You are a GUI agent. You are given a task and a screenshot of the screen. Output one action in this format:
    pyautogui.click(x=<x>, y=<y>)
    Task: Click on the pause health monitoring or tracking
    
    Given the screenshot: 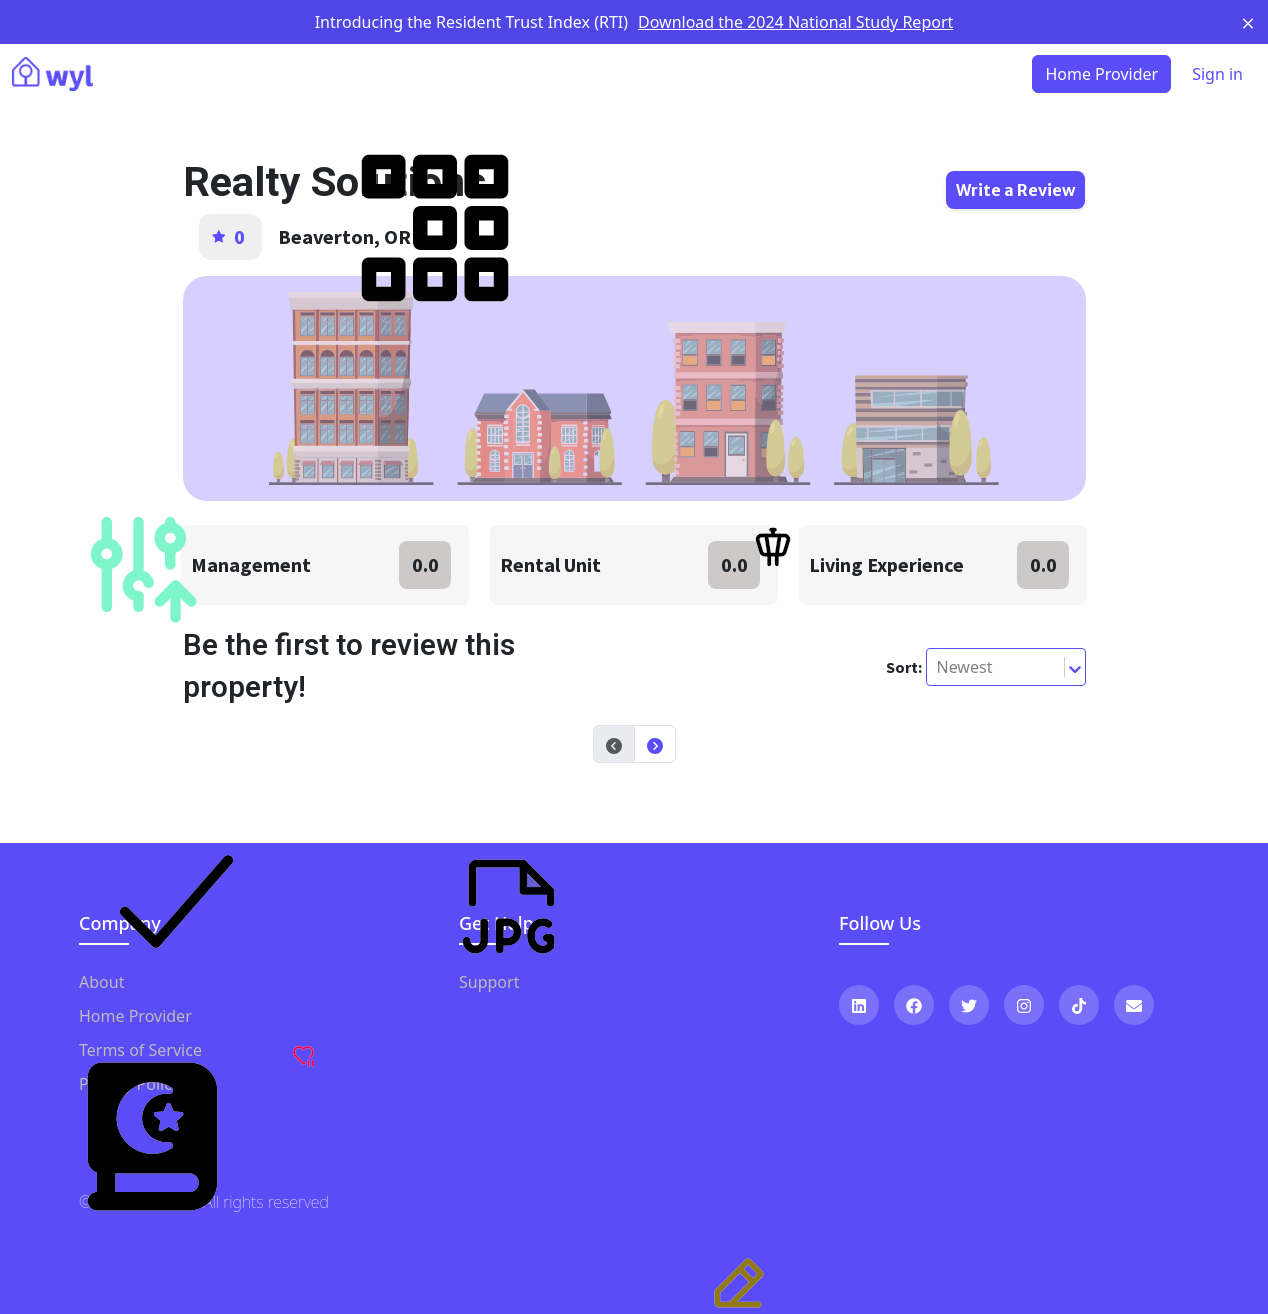 What is the action you would take?
    pyautogui.click(x=303, y=1055)
    